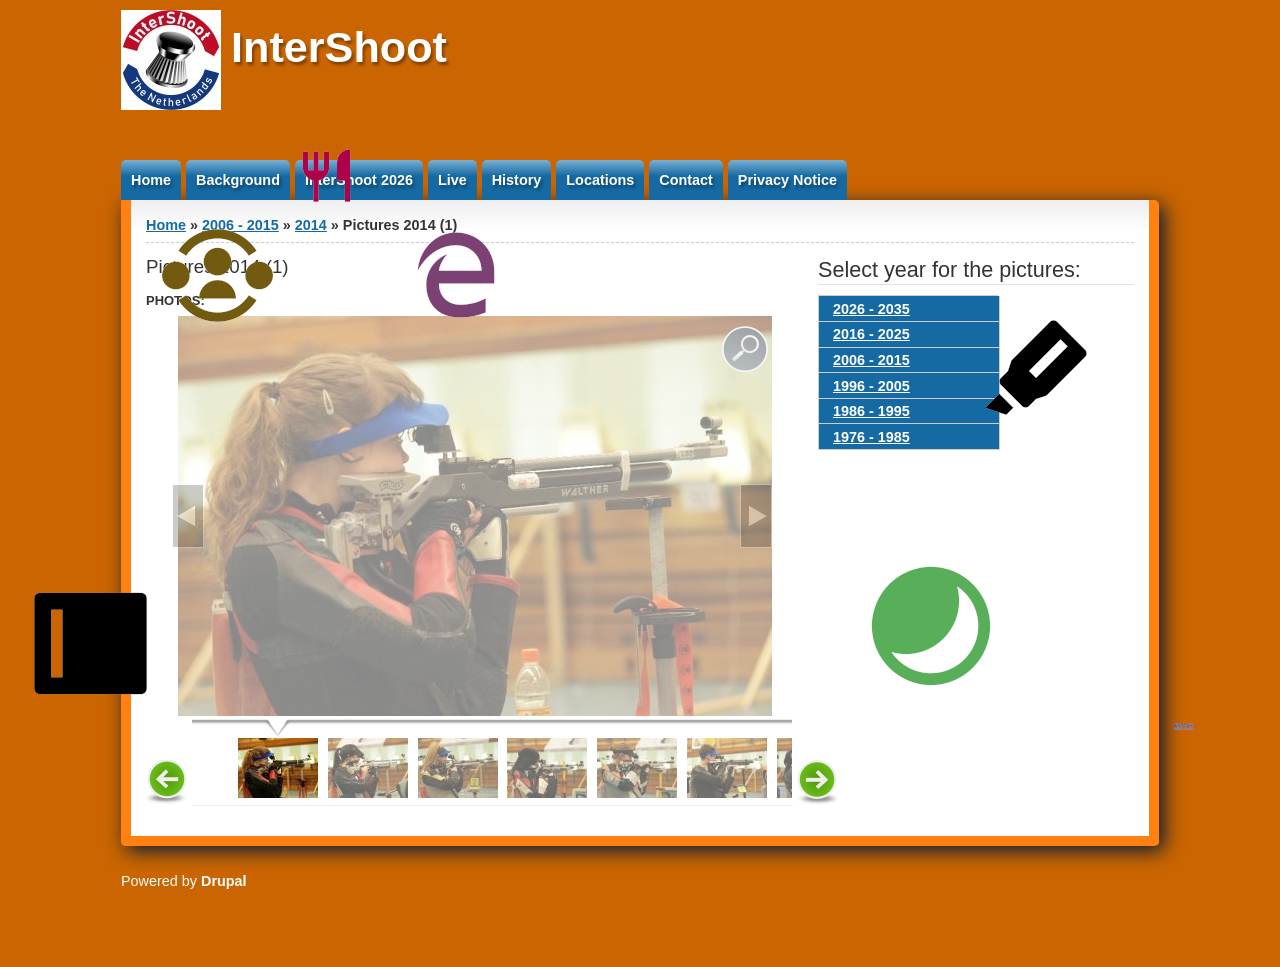 This screenshot has width=1280, height=967. Describe the element at coordinates (456, 275) in the screenshot. I see `open microsoft edge browser` at that location.